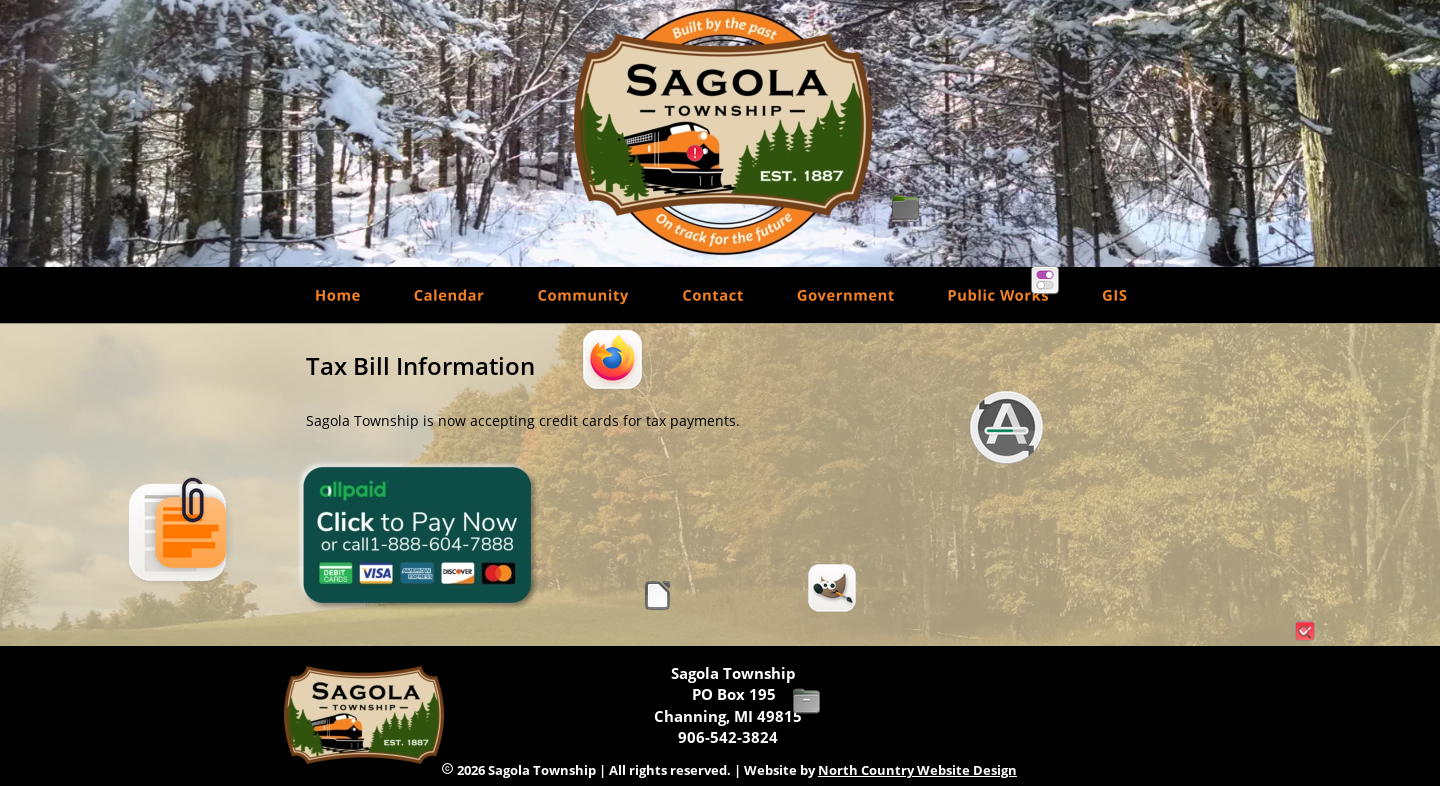 Image resolution: width=1440 pixels, height=786 pixels. Describe the element at coordinates (806, 700) in the screenshot. I see `open the file manager application` at that location.